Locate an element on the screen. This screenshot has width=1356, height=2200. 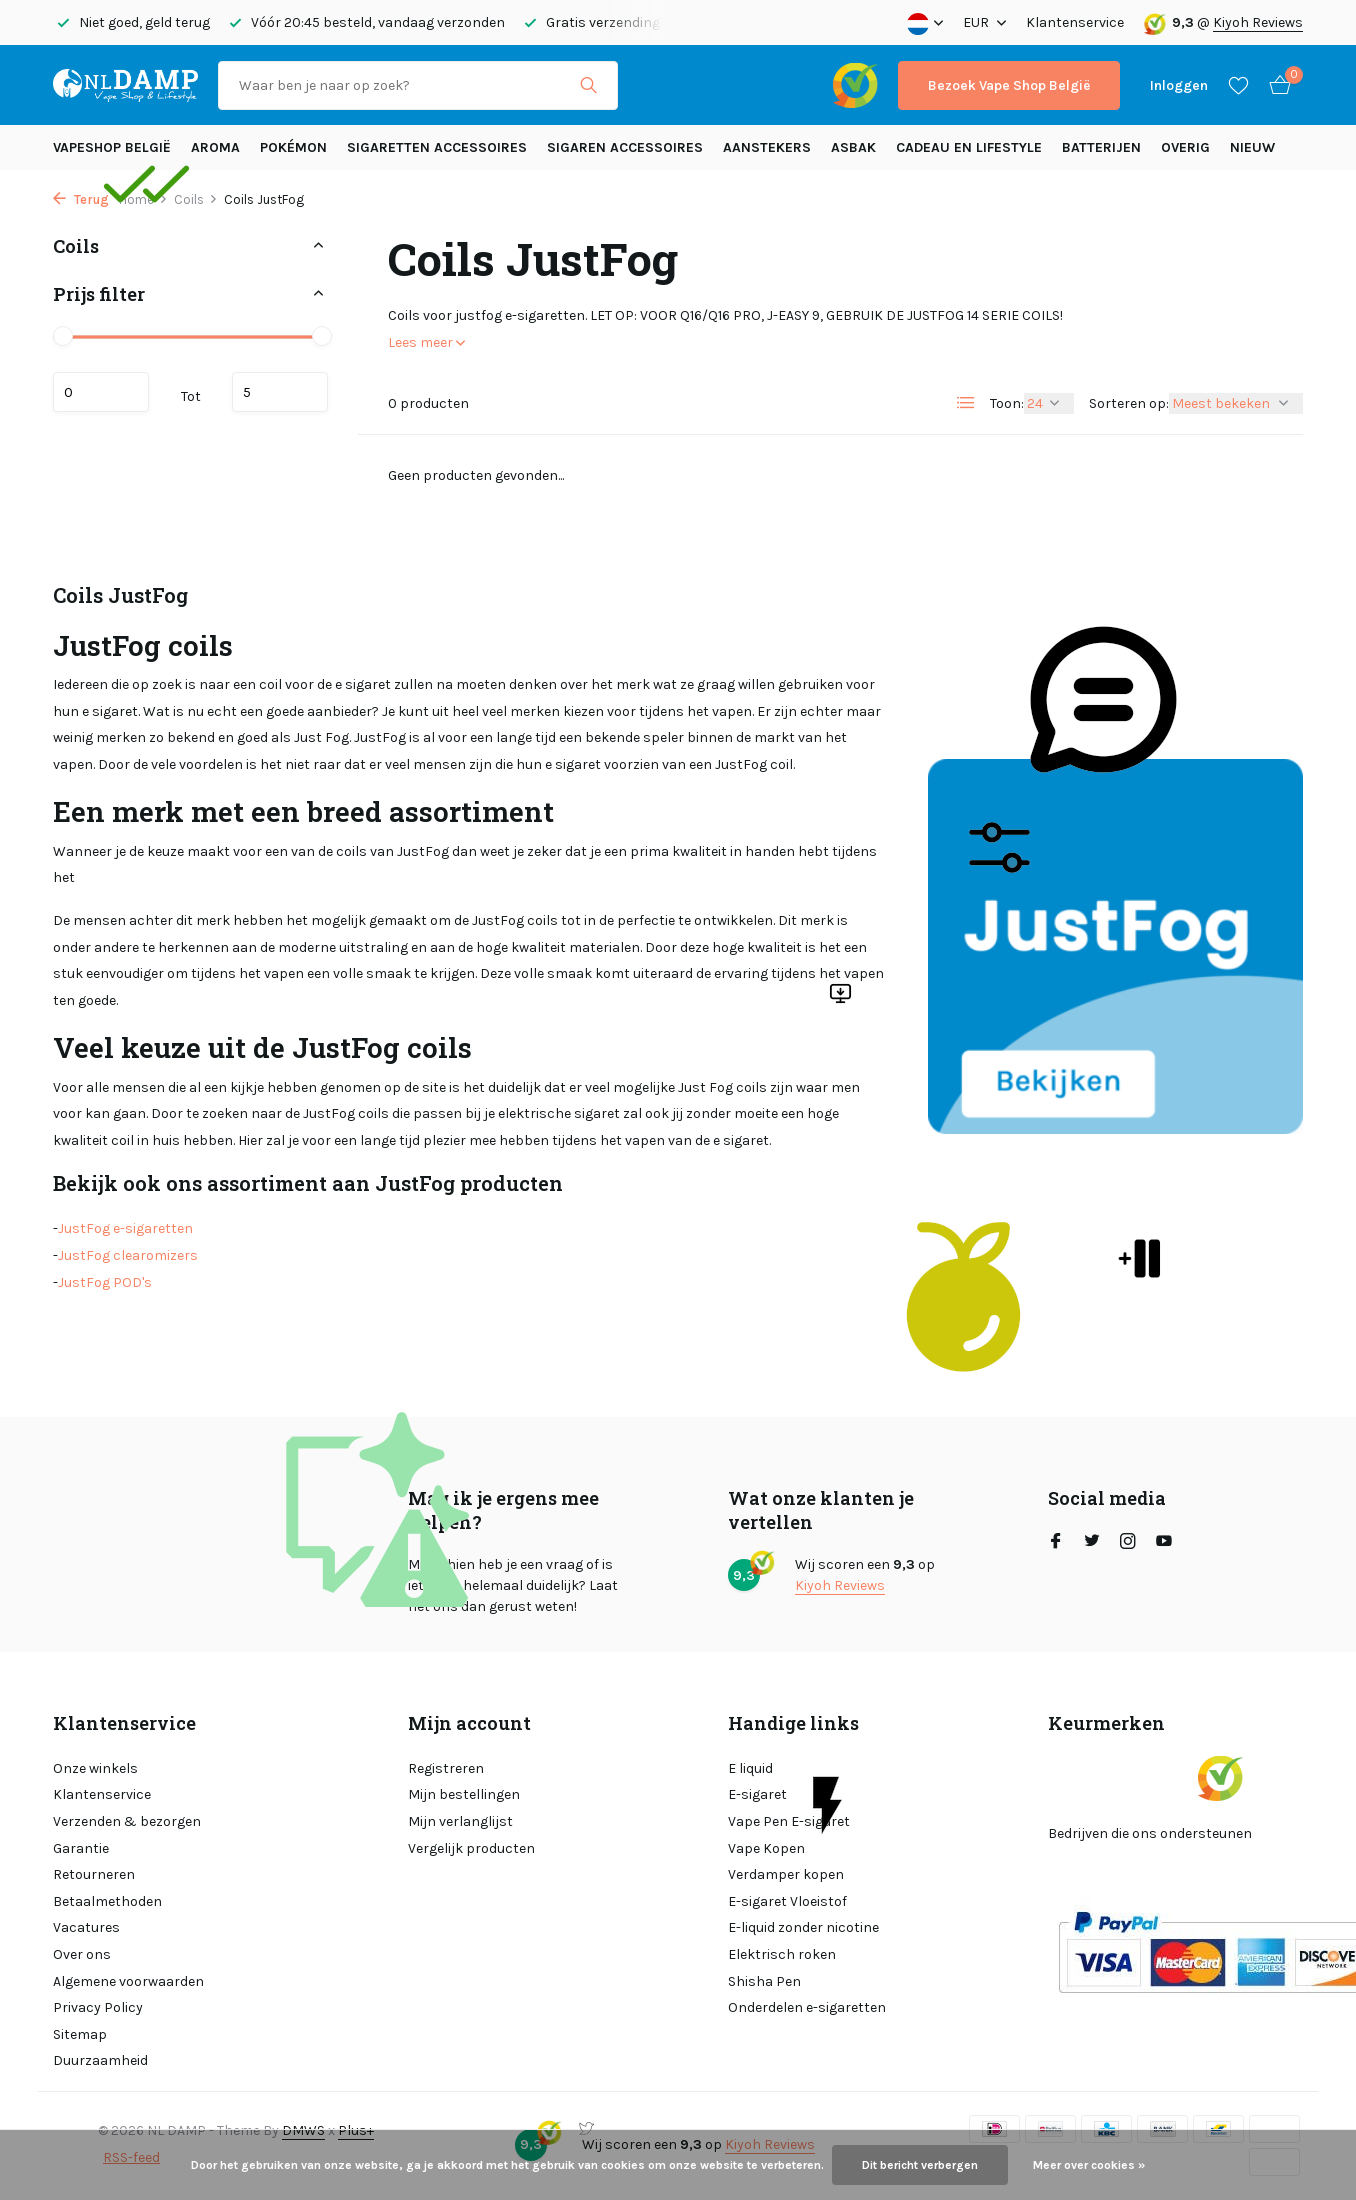
share to twitter is located at coordinates (586, 2128).